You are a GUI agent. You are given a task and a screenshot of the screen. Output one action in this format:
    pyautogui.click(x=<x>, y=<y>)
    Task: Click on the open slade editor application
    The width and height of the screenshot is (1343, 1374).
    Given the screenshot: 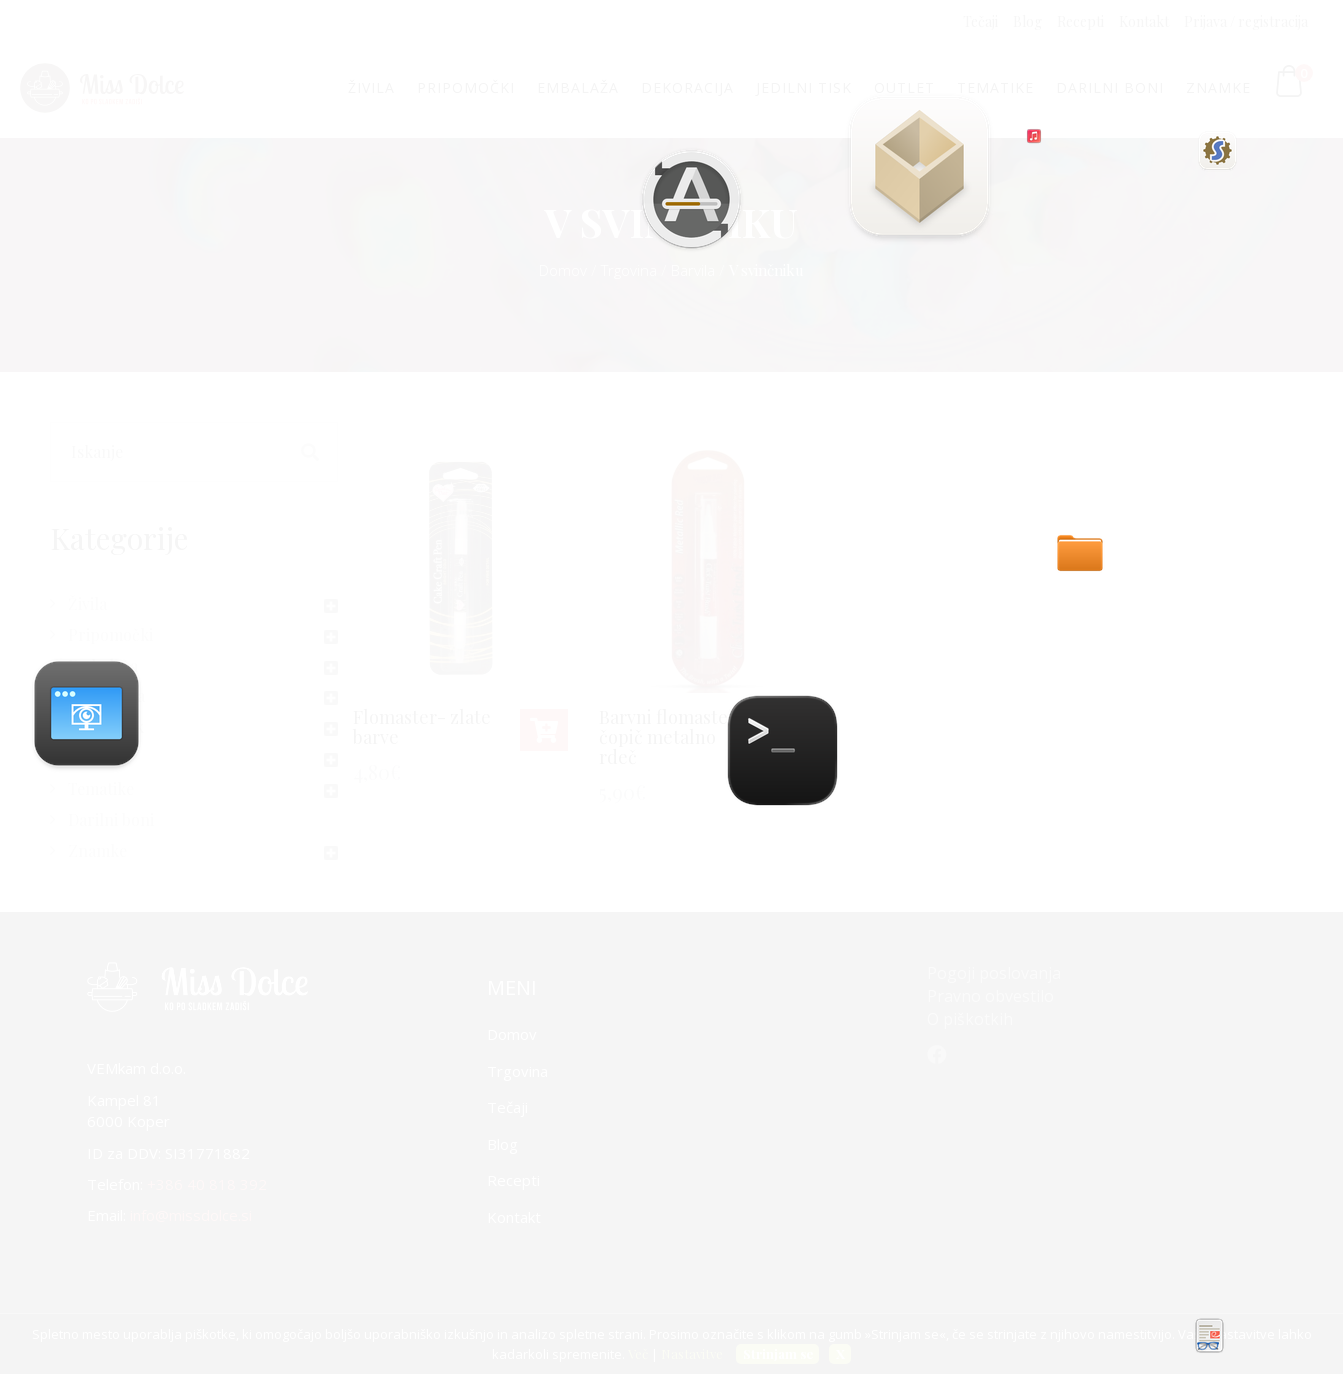 What is the action you would take?
    pyautogui.click(x=1217, y=150)
    